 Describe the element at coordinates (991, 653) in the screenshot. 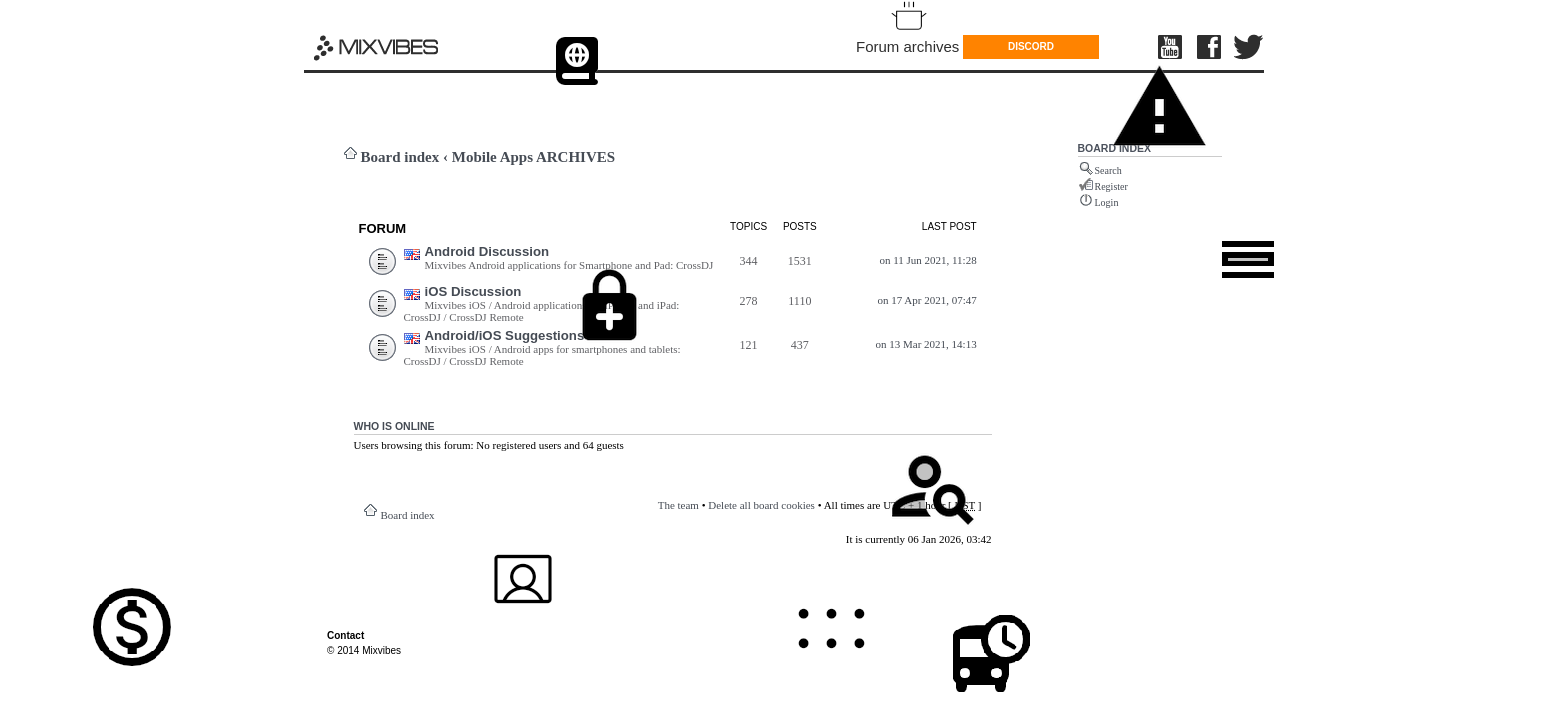

I see `view bus departure times` at that location.